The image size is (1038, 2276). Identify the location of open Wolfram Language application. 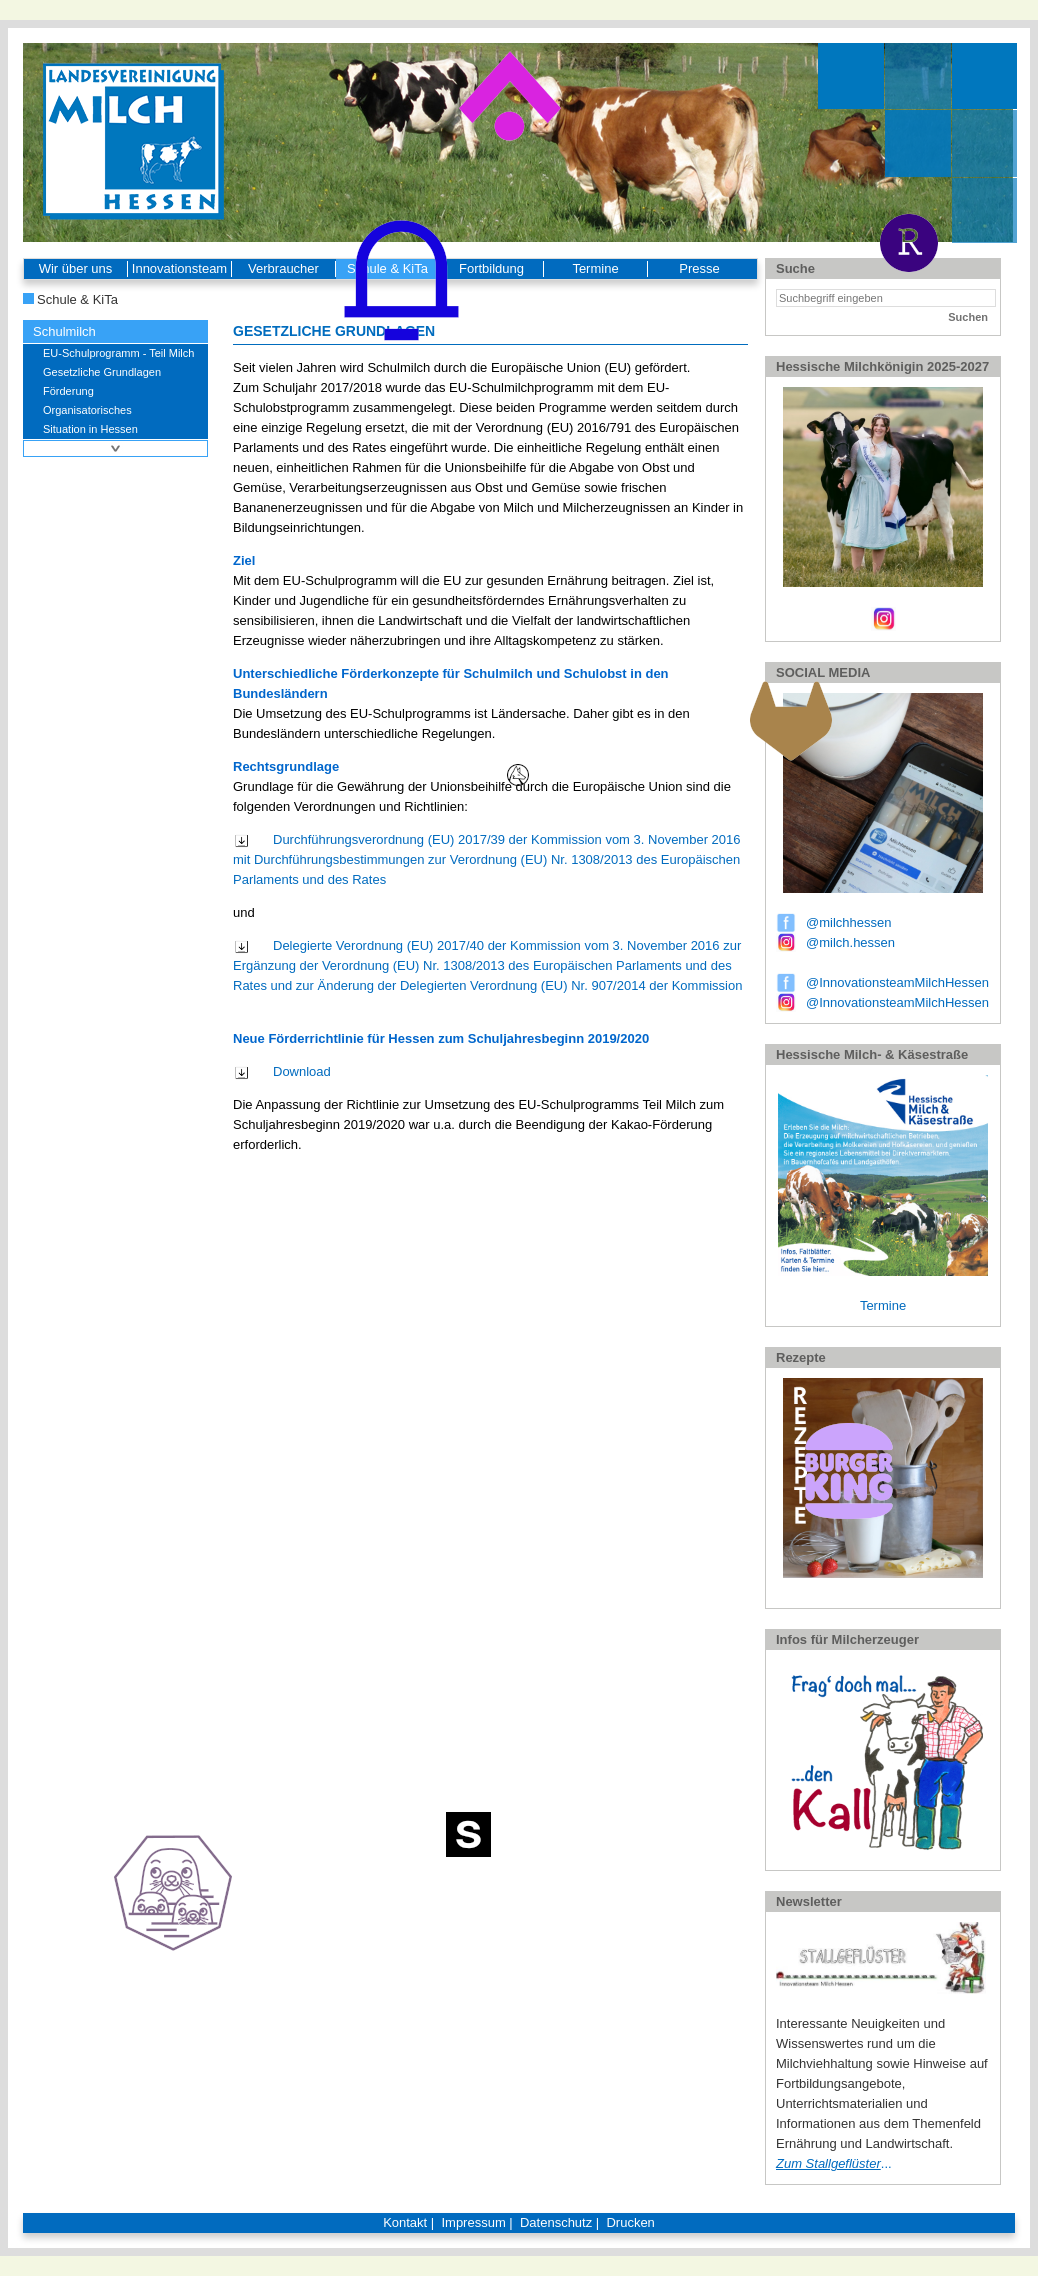
(518, 775).